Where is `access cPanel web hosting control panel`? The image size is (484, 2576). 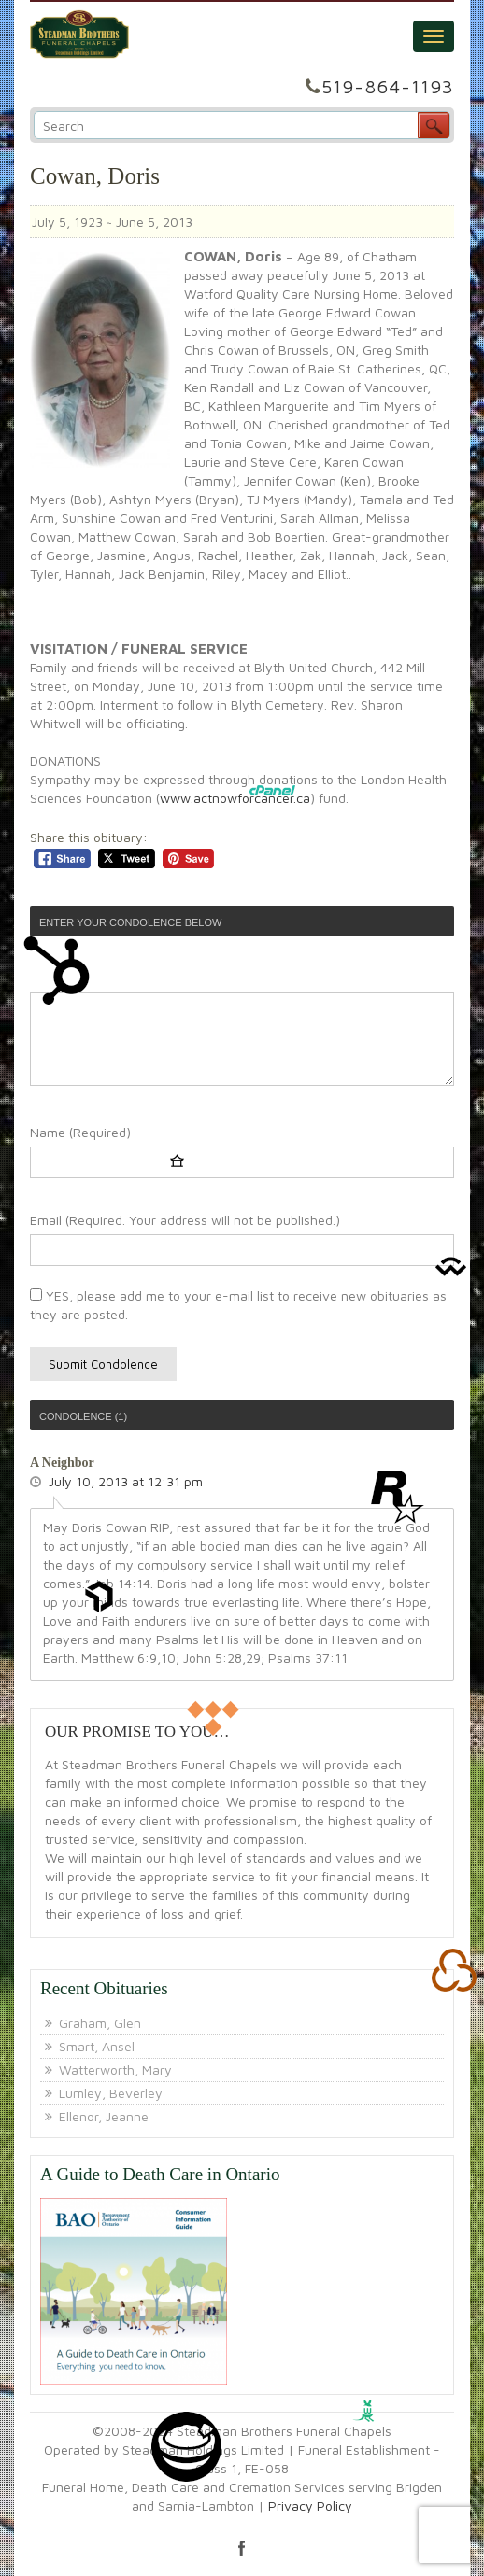
access cPanel web hosting control panel is located at coordinates (272, 790).